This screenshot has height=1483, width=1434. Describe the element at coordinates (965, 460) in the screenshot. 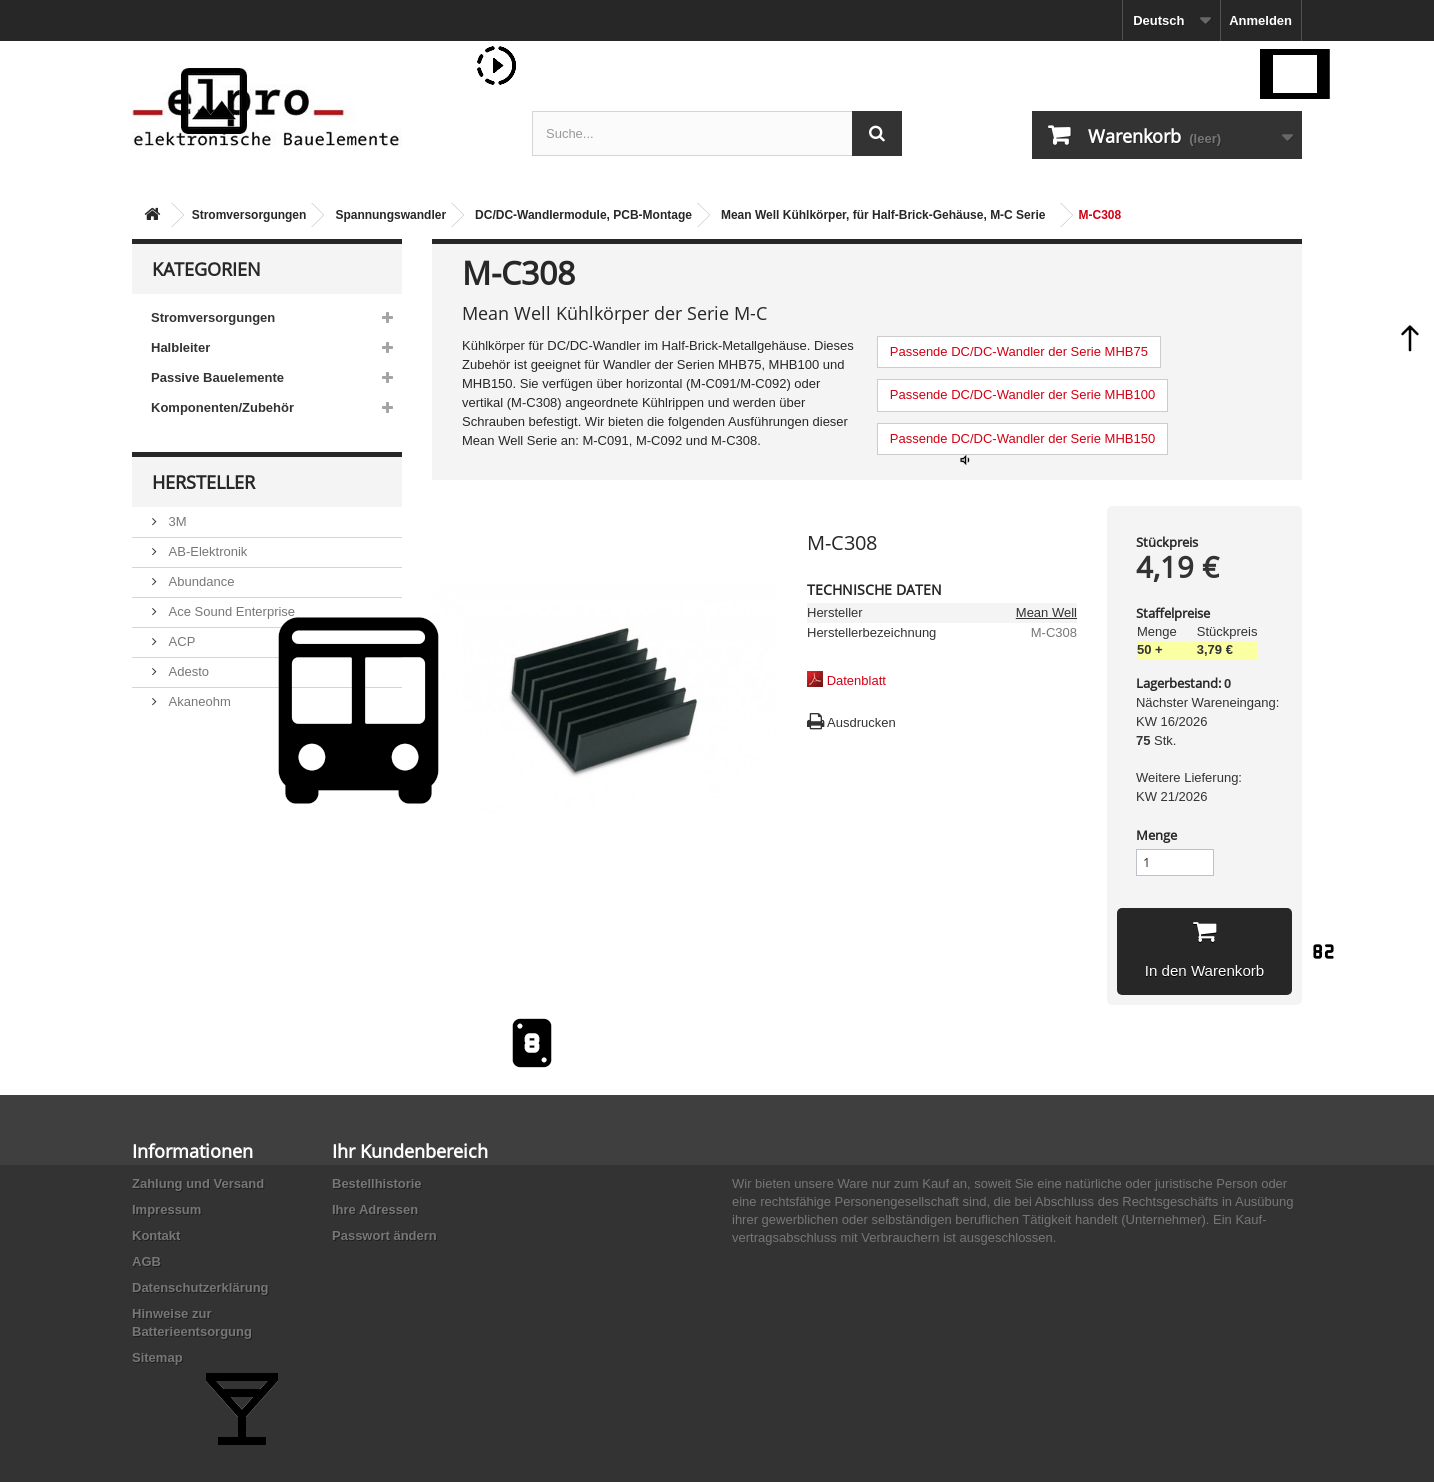

I see `decrease audio volume` at that location.